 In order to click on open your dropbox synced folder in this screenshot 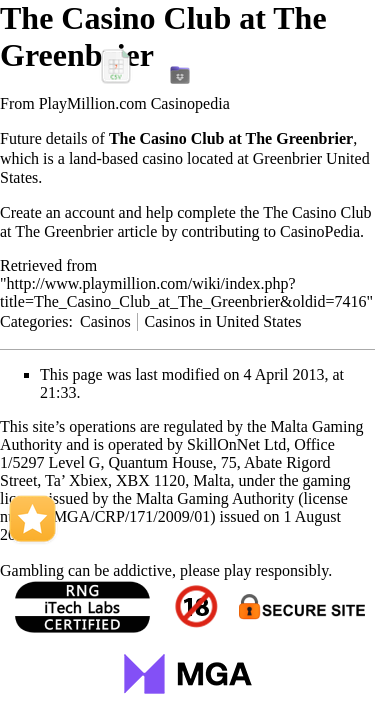, I will do `click(180, 75)`.